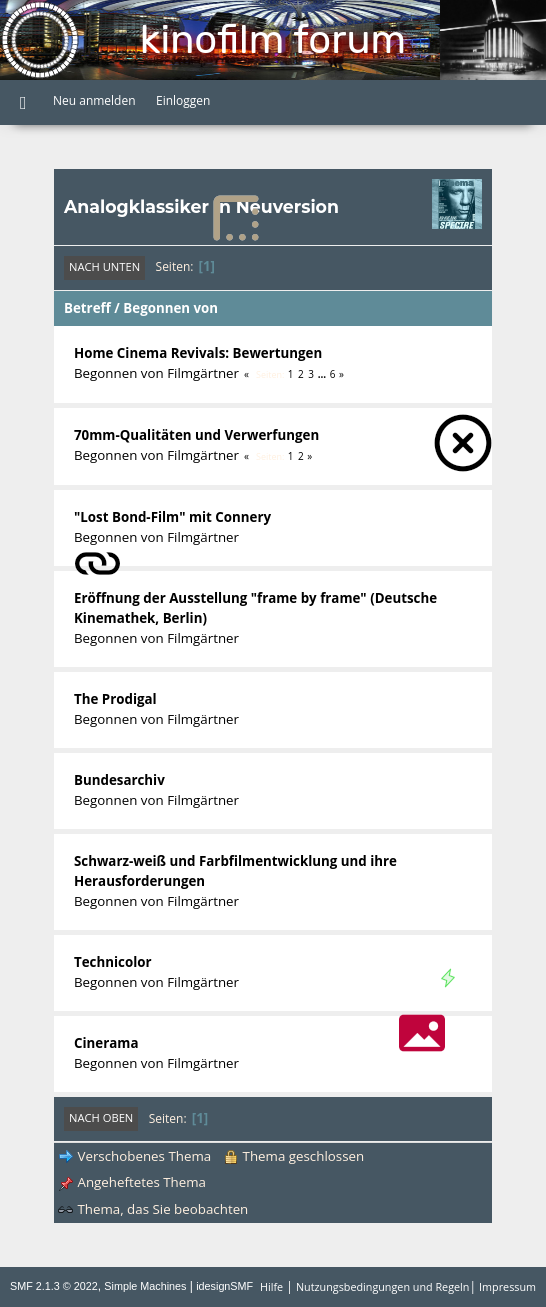  Describe the element at coordinates (448, 978) in the screenshot. I see `quick actions or shortcuts` at that location.